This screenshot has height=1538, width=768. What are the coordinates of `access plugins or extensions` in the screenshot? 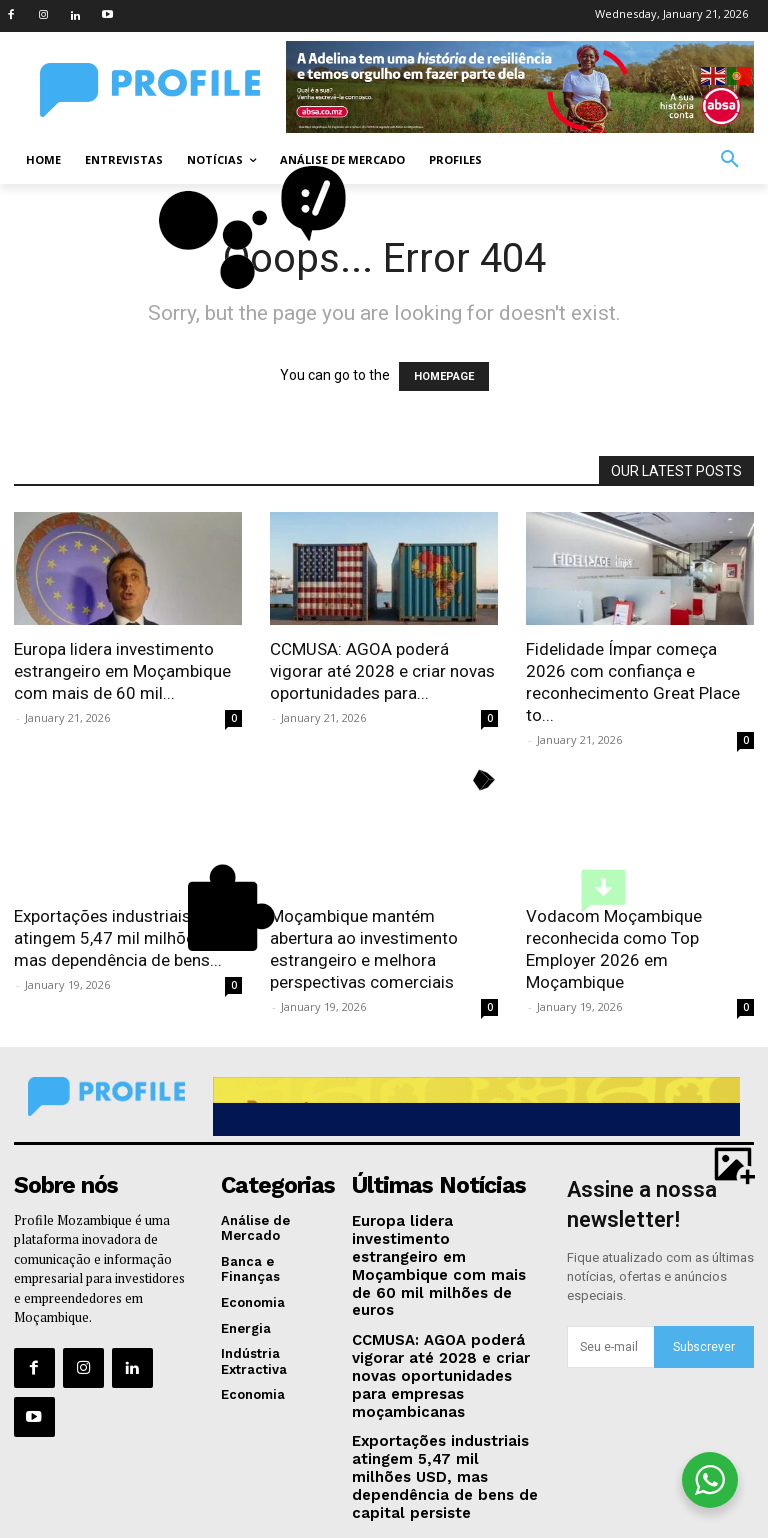 It's located at (227, 912).